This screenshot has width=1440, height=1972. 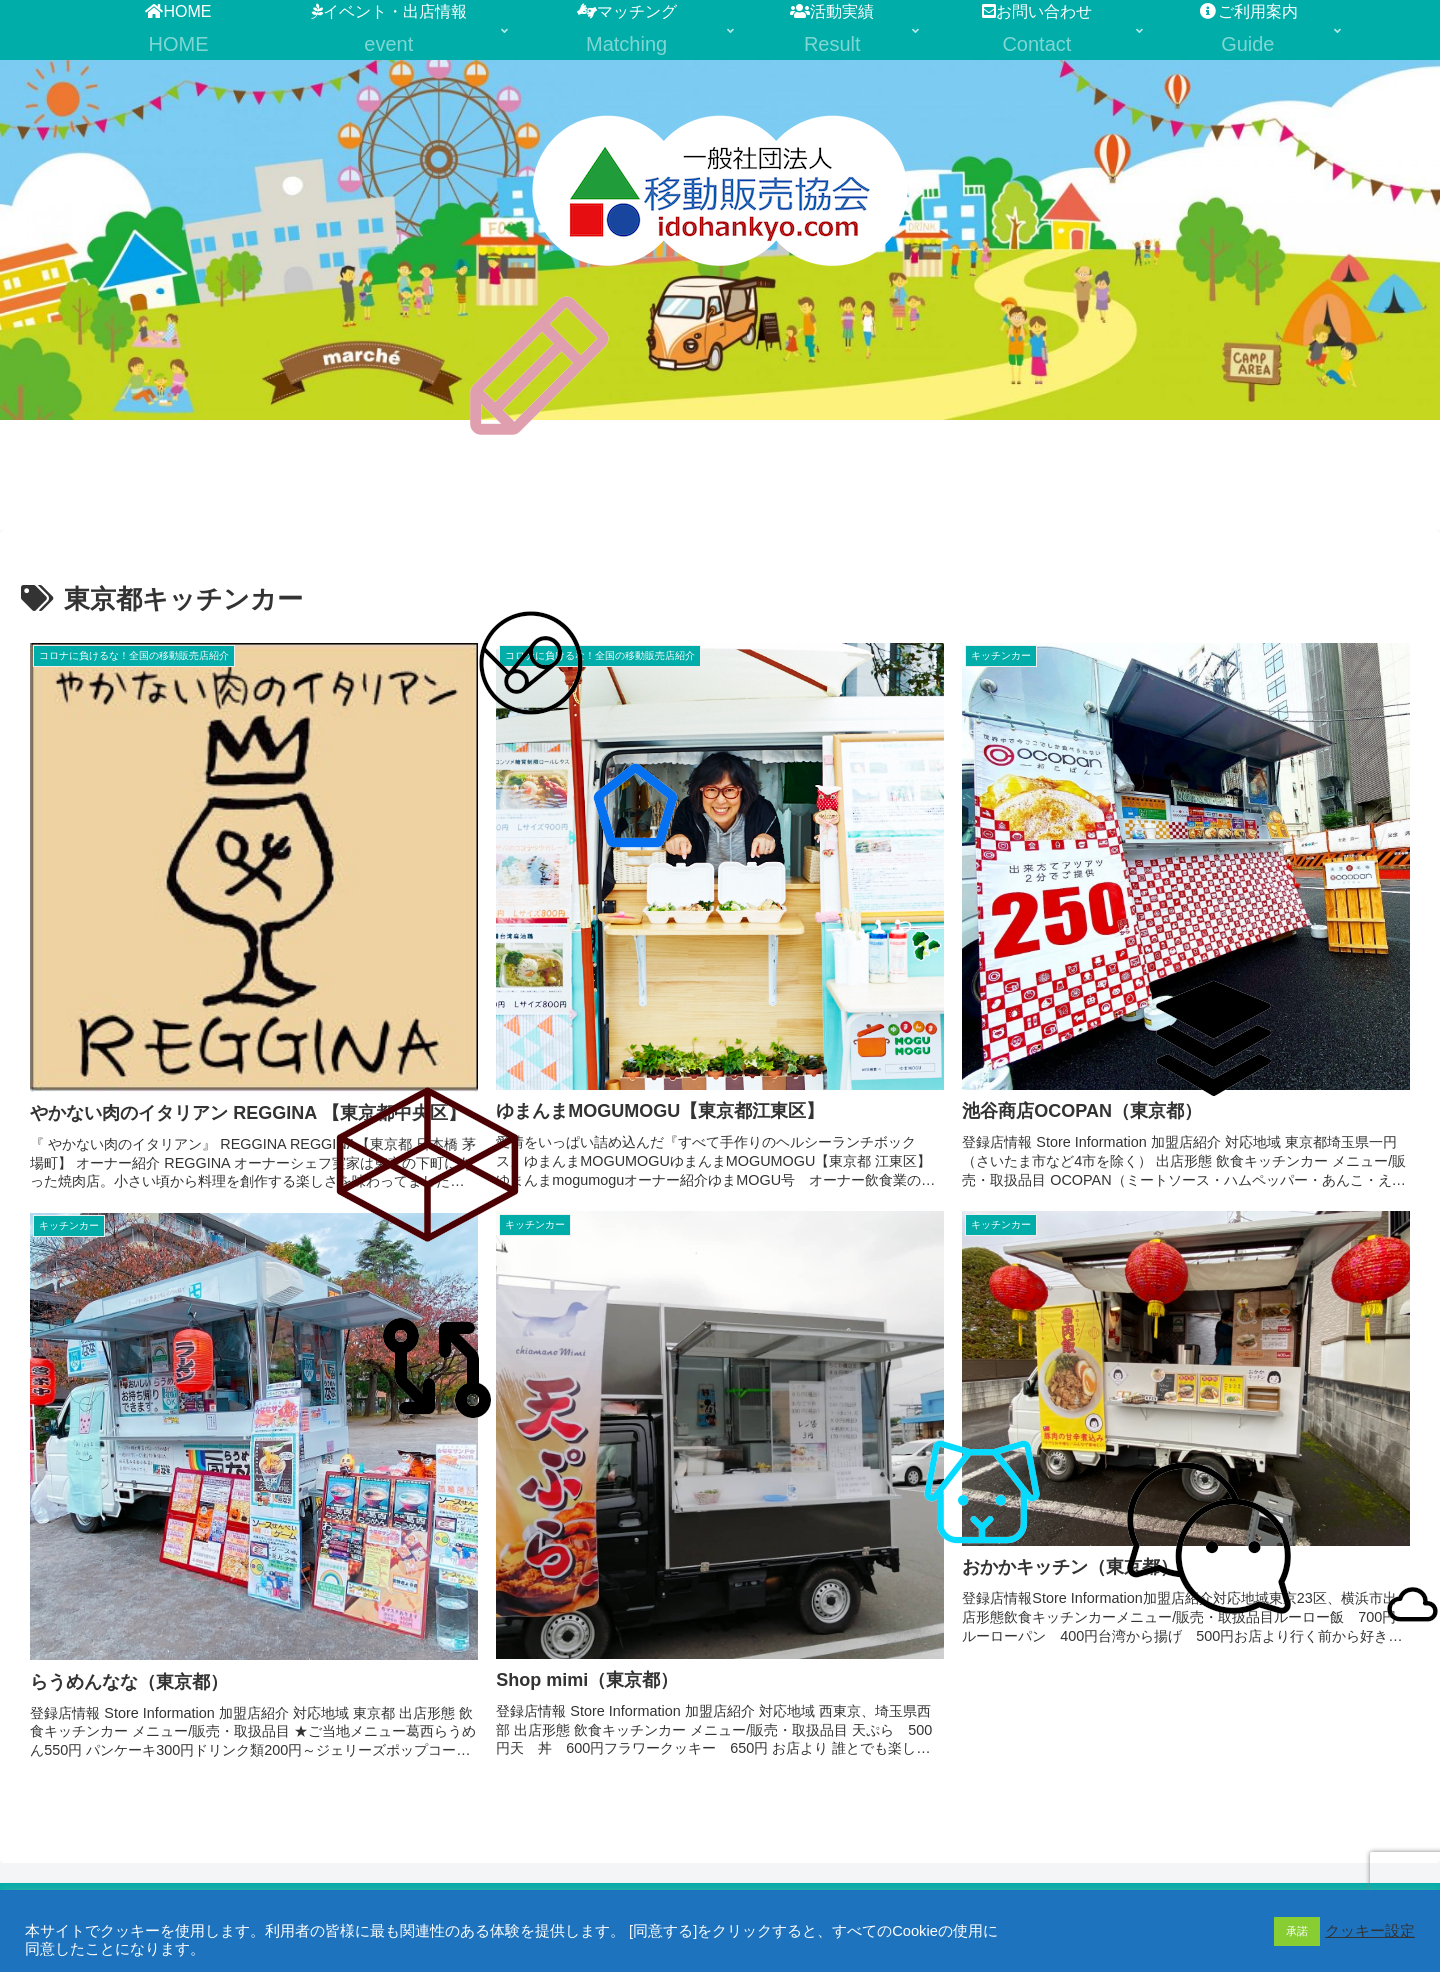 What do you see at coordinates (982, 1494) in the screenshot?
I see `browse pet-related content or services` at bounding box center [982, 1494].